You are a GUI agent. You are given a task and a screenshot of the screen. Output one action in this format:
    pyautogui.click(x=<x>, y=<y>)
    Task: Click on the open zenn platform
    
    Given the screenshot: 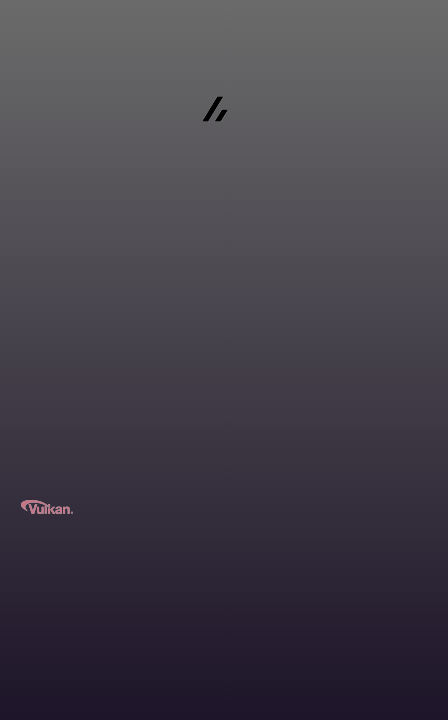 What is the action you would take?
    pyautogui.click(x=215, y=109)
    